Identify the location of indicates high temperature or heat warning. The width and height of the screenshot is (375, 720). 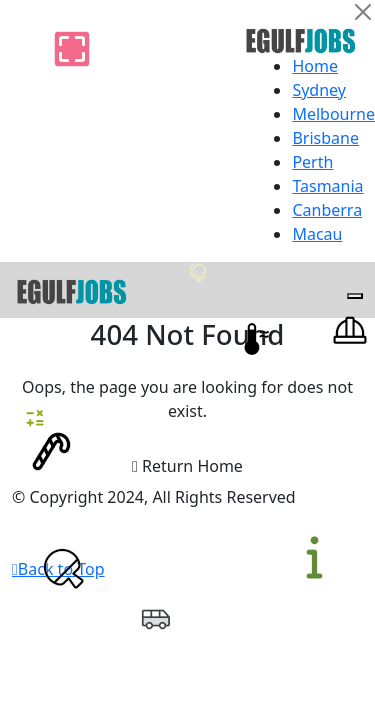
(253, 339).